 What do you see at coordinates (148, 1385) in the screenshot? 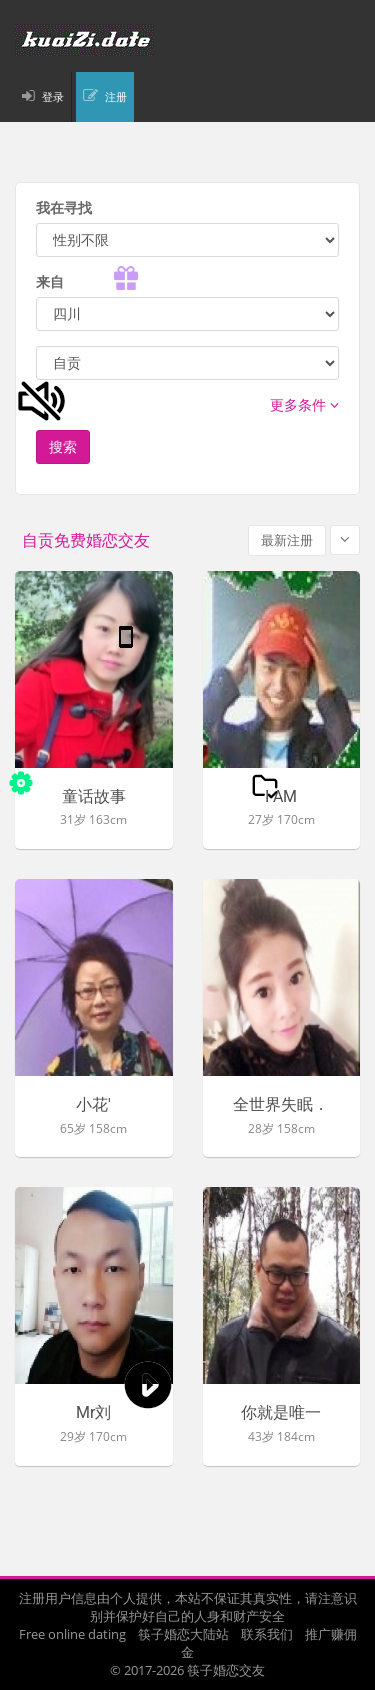
I see `play media or video content` at bounding box center [148, 1385].